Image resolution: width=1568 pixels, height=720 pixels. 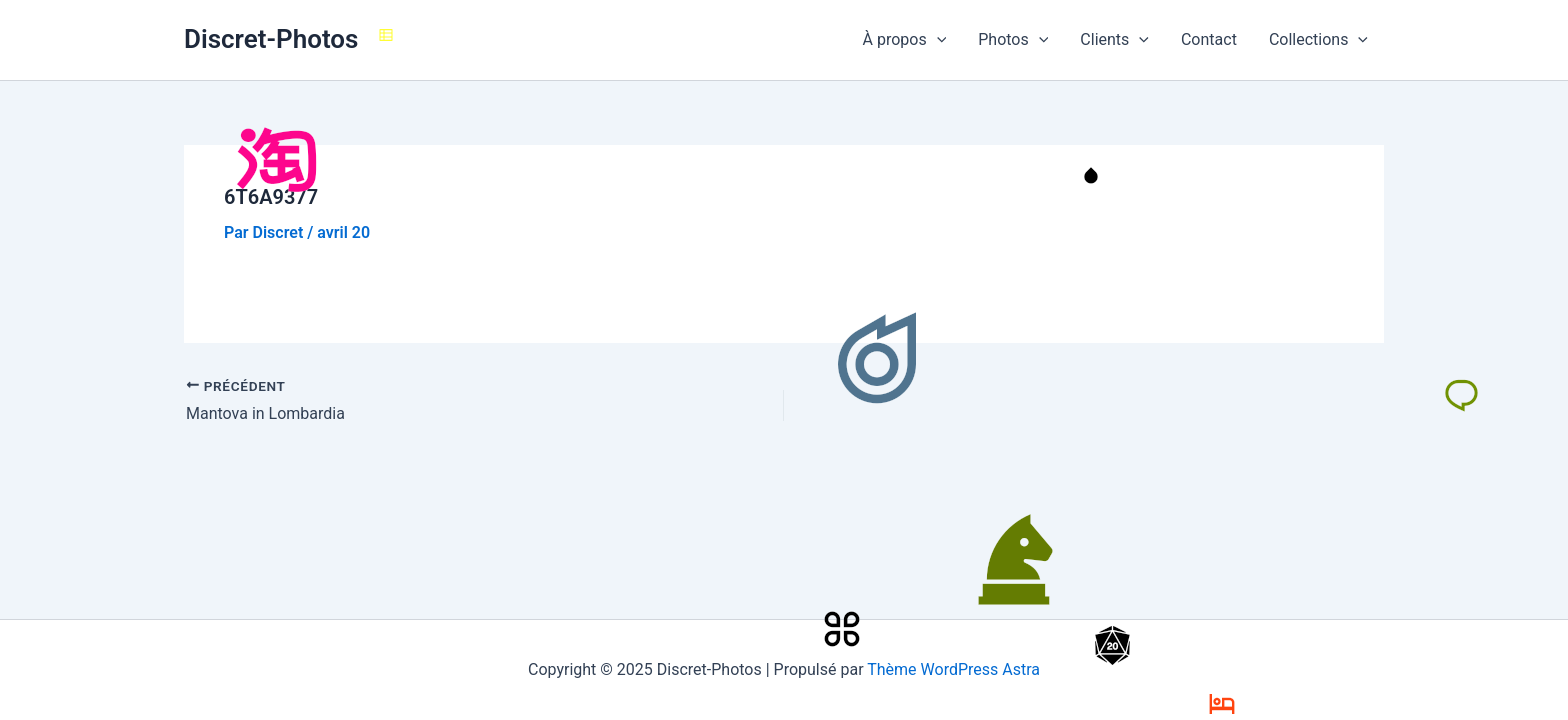 I want to click on open chat or messaging, so click(x=1461, y=394).